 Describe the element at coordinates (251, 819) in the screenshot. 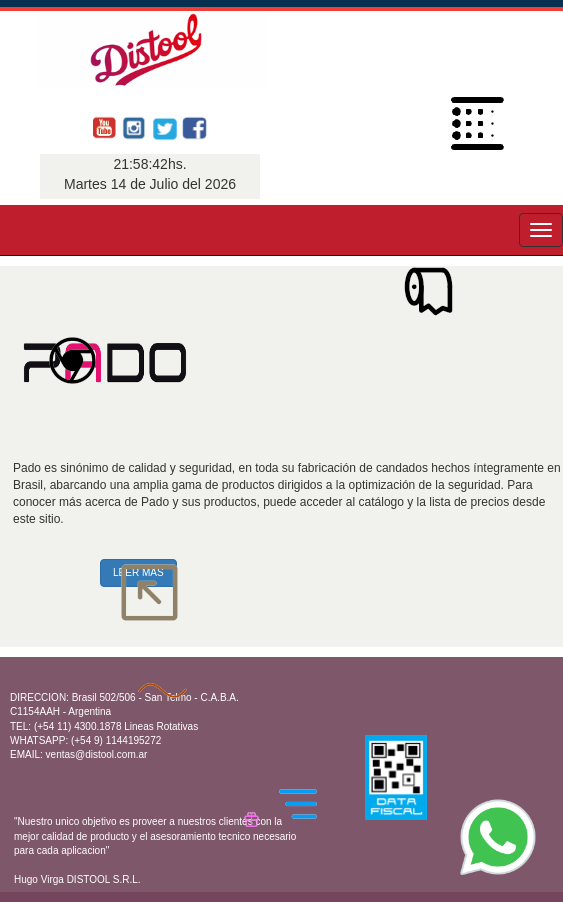

I see `view or redeem a gift` at that location.